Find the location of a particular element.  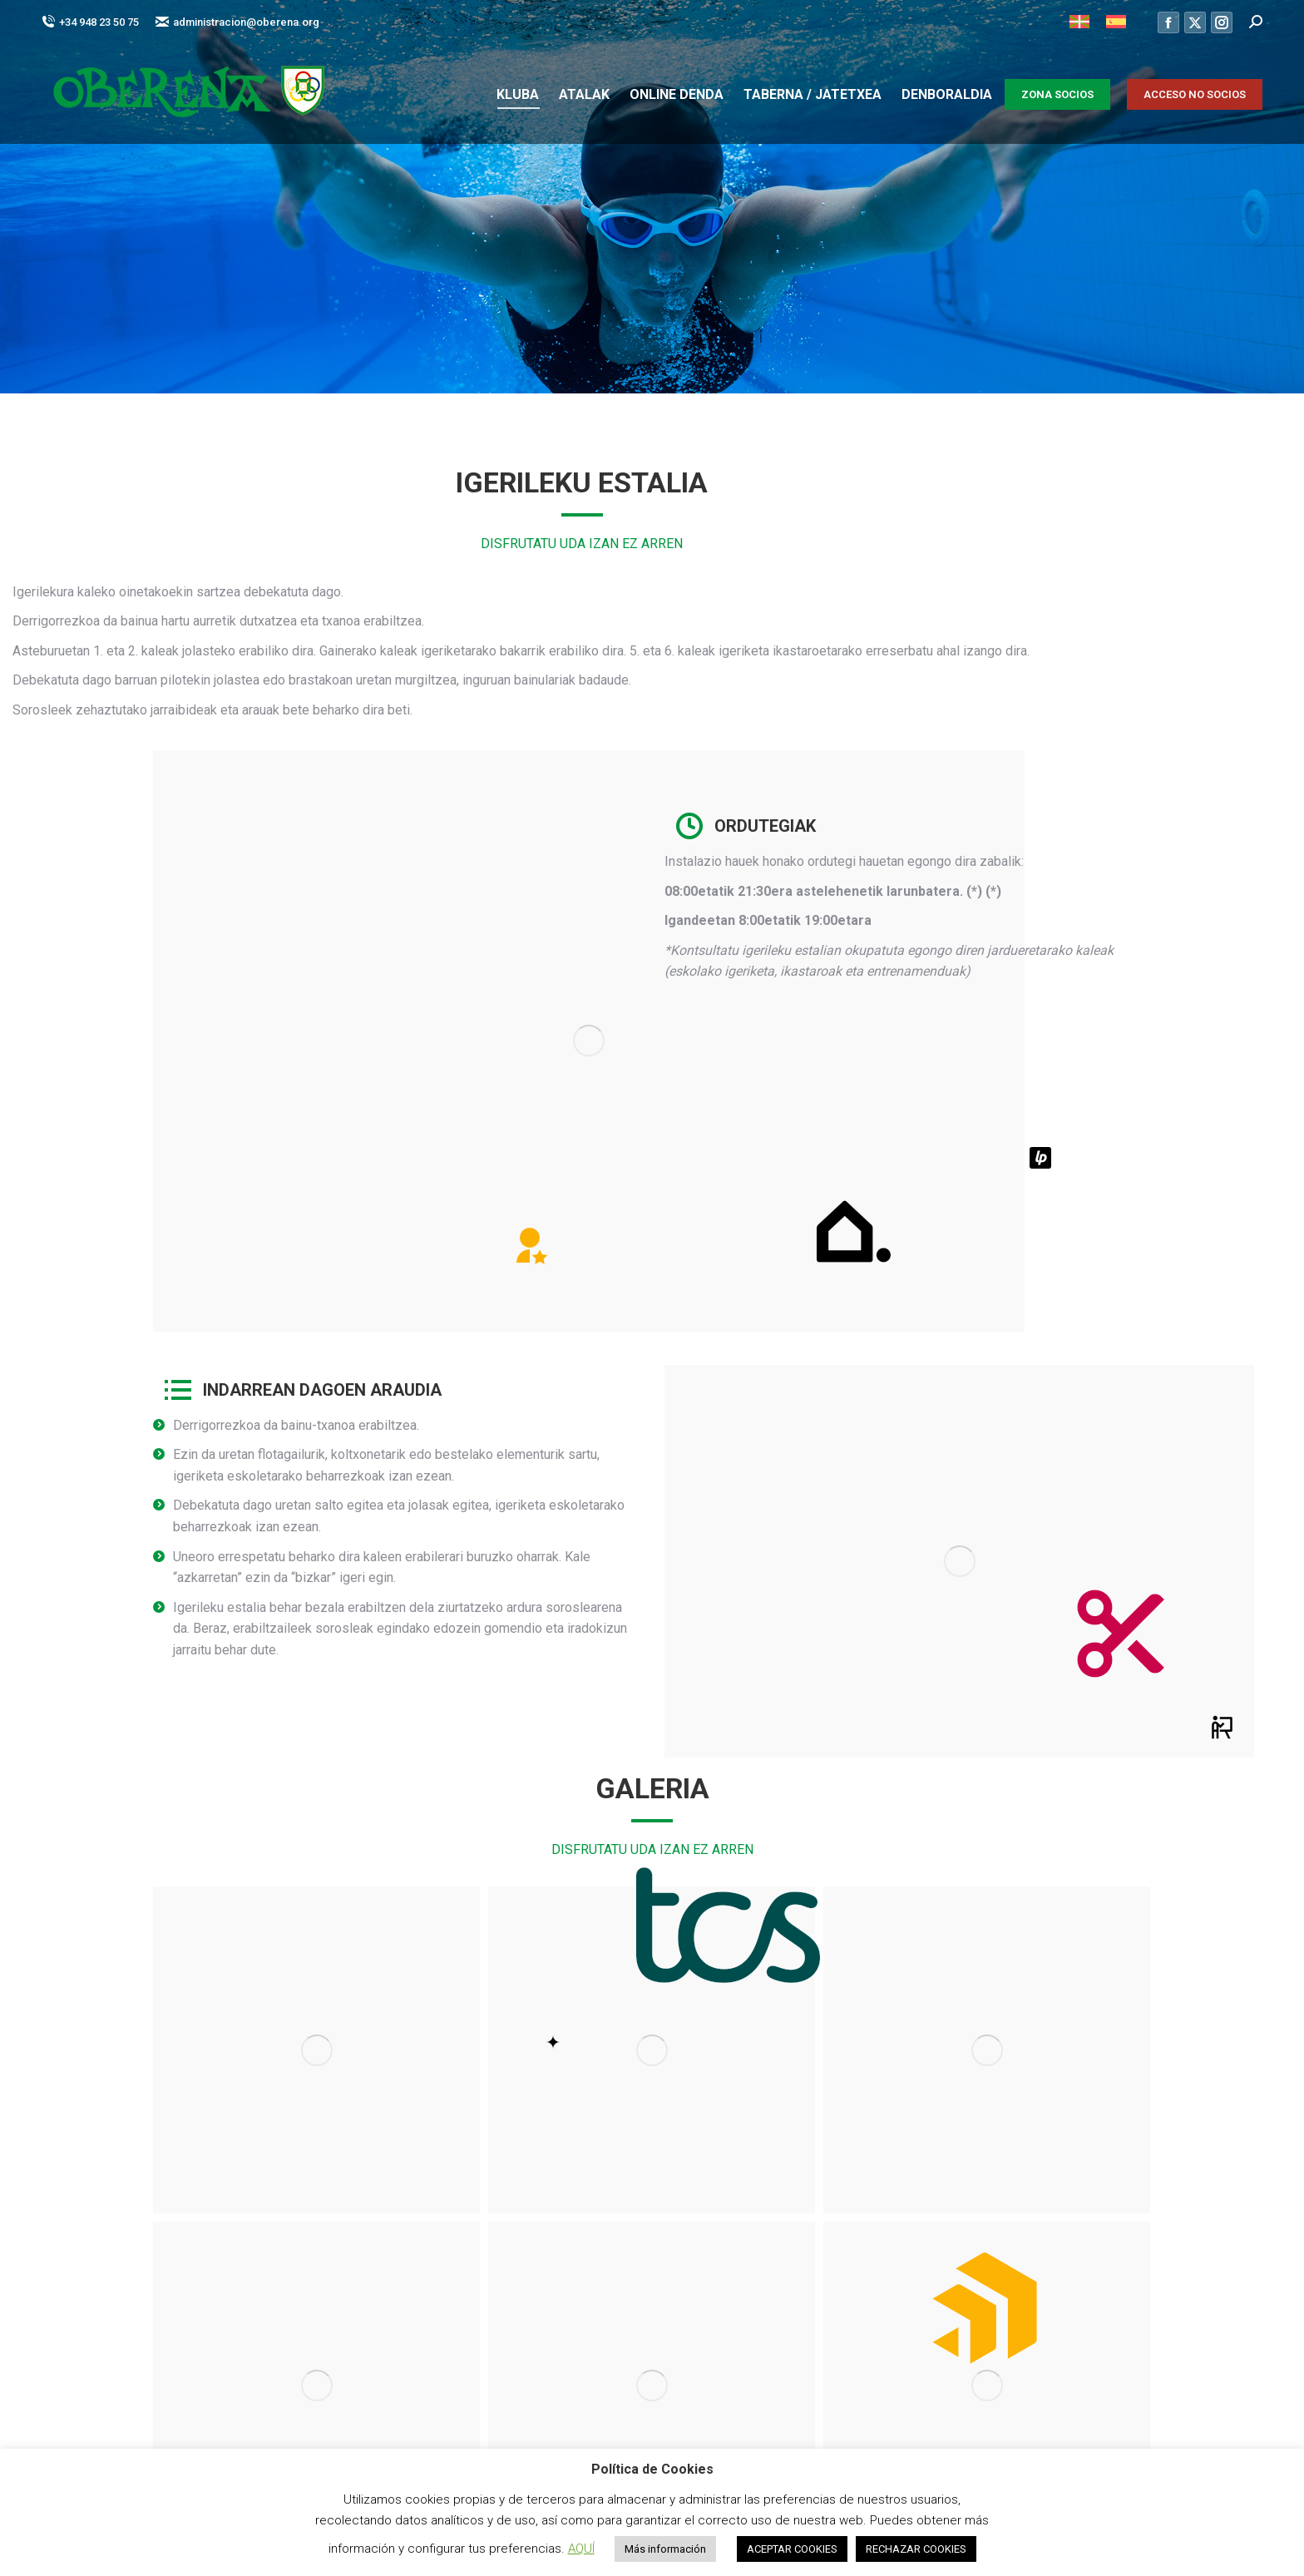

cut selected content is located at coordinates (1121, 1634).